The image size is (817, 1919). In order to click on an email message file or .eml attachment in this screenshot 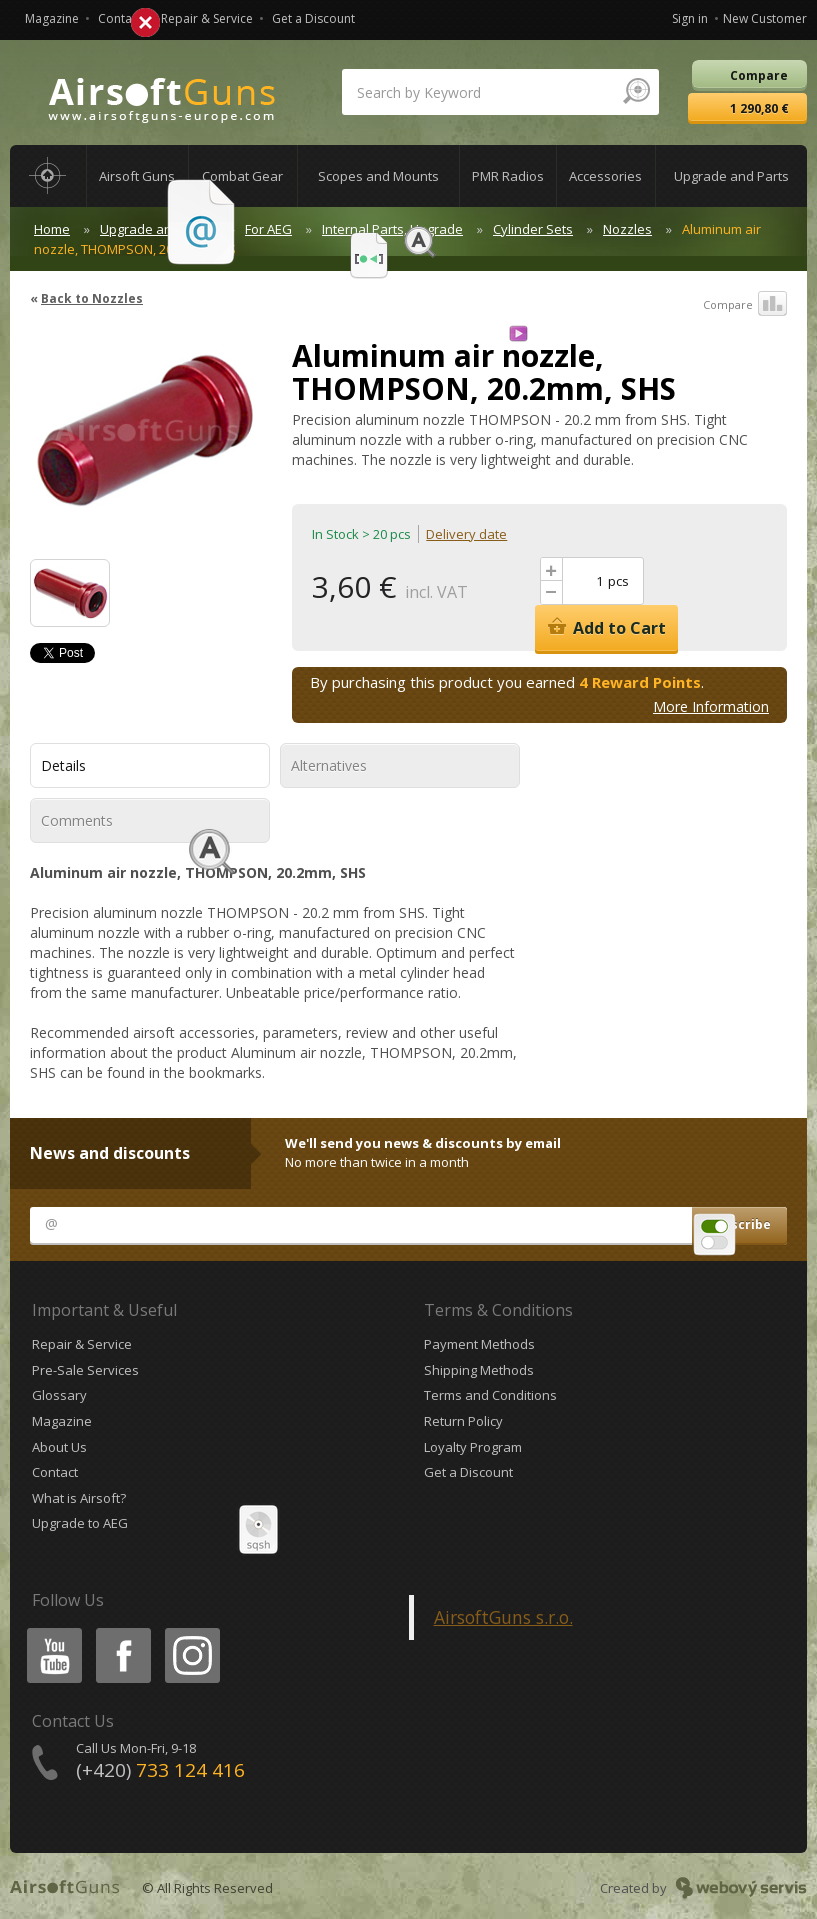, I will do `click(201, 222)`.